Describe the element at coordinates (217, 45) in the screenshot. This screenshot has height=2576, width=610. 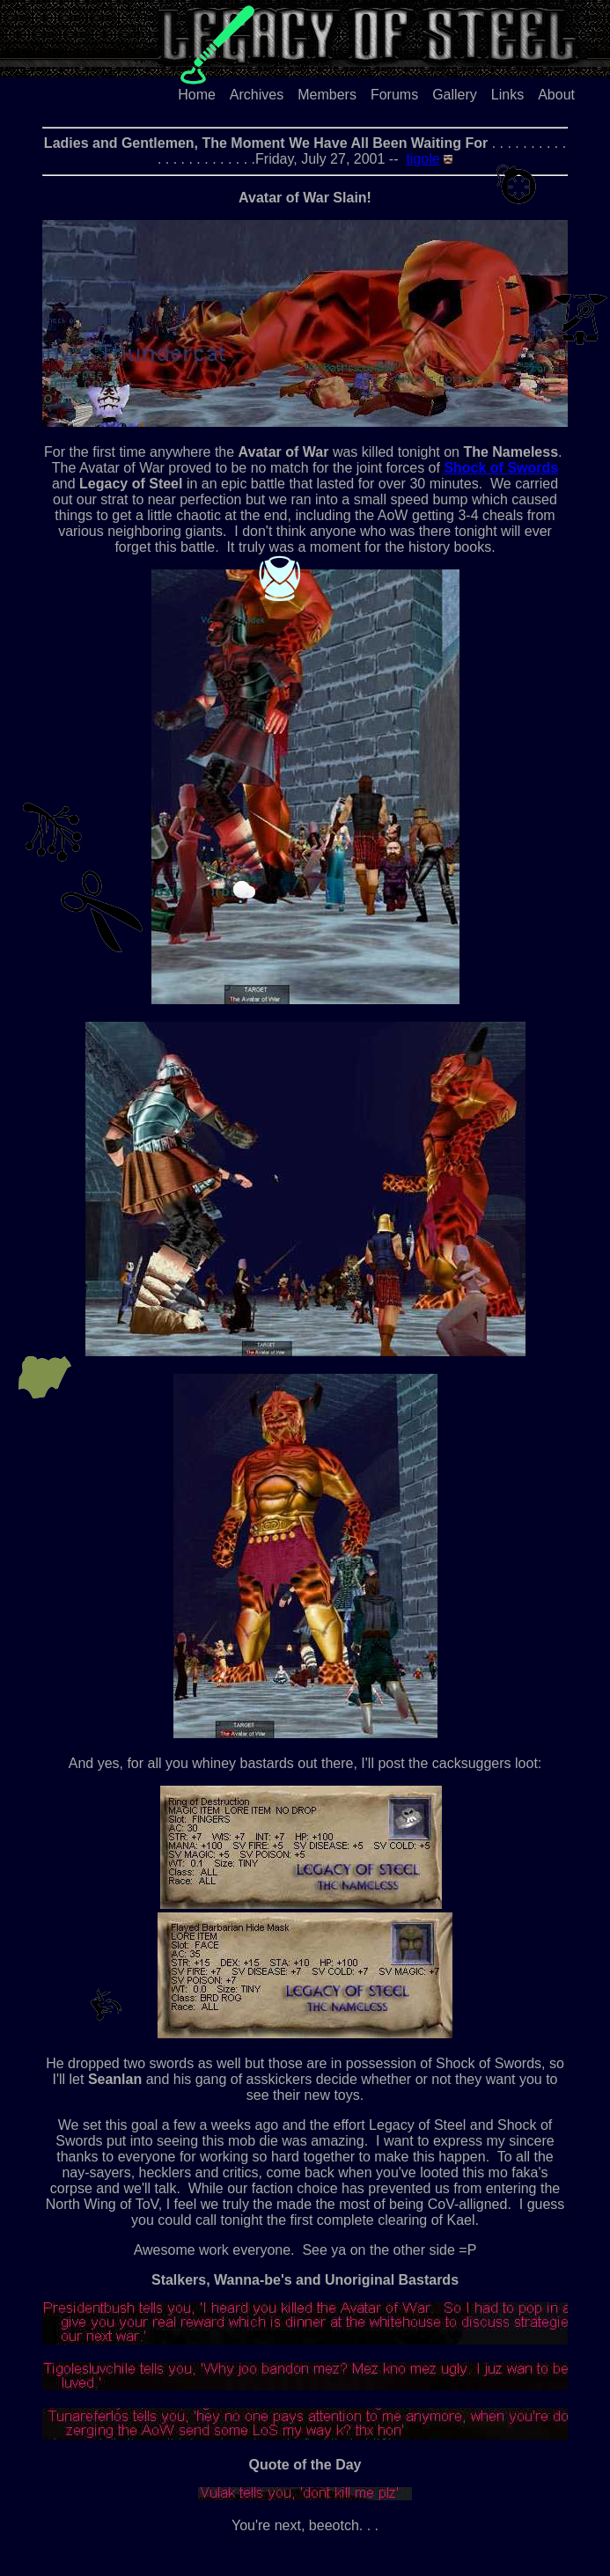
I see `relay baton item in a racing or sports game` at that location.